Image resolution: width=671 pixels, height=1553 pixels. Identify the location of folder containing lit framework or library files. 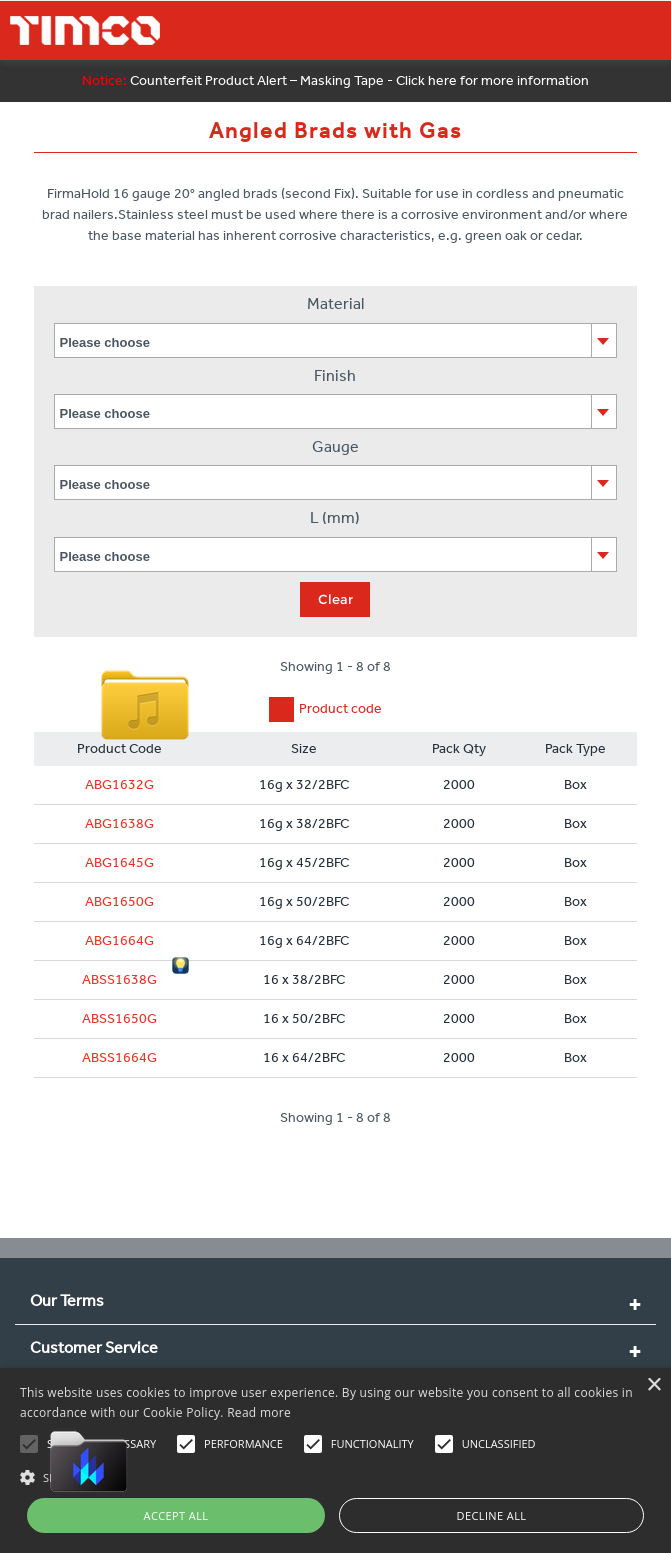
(88, 1463).